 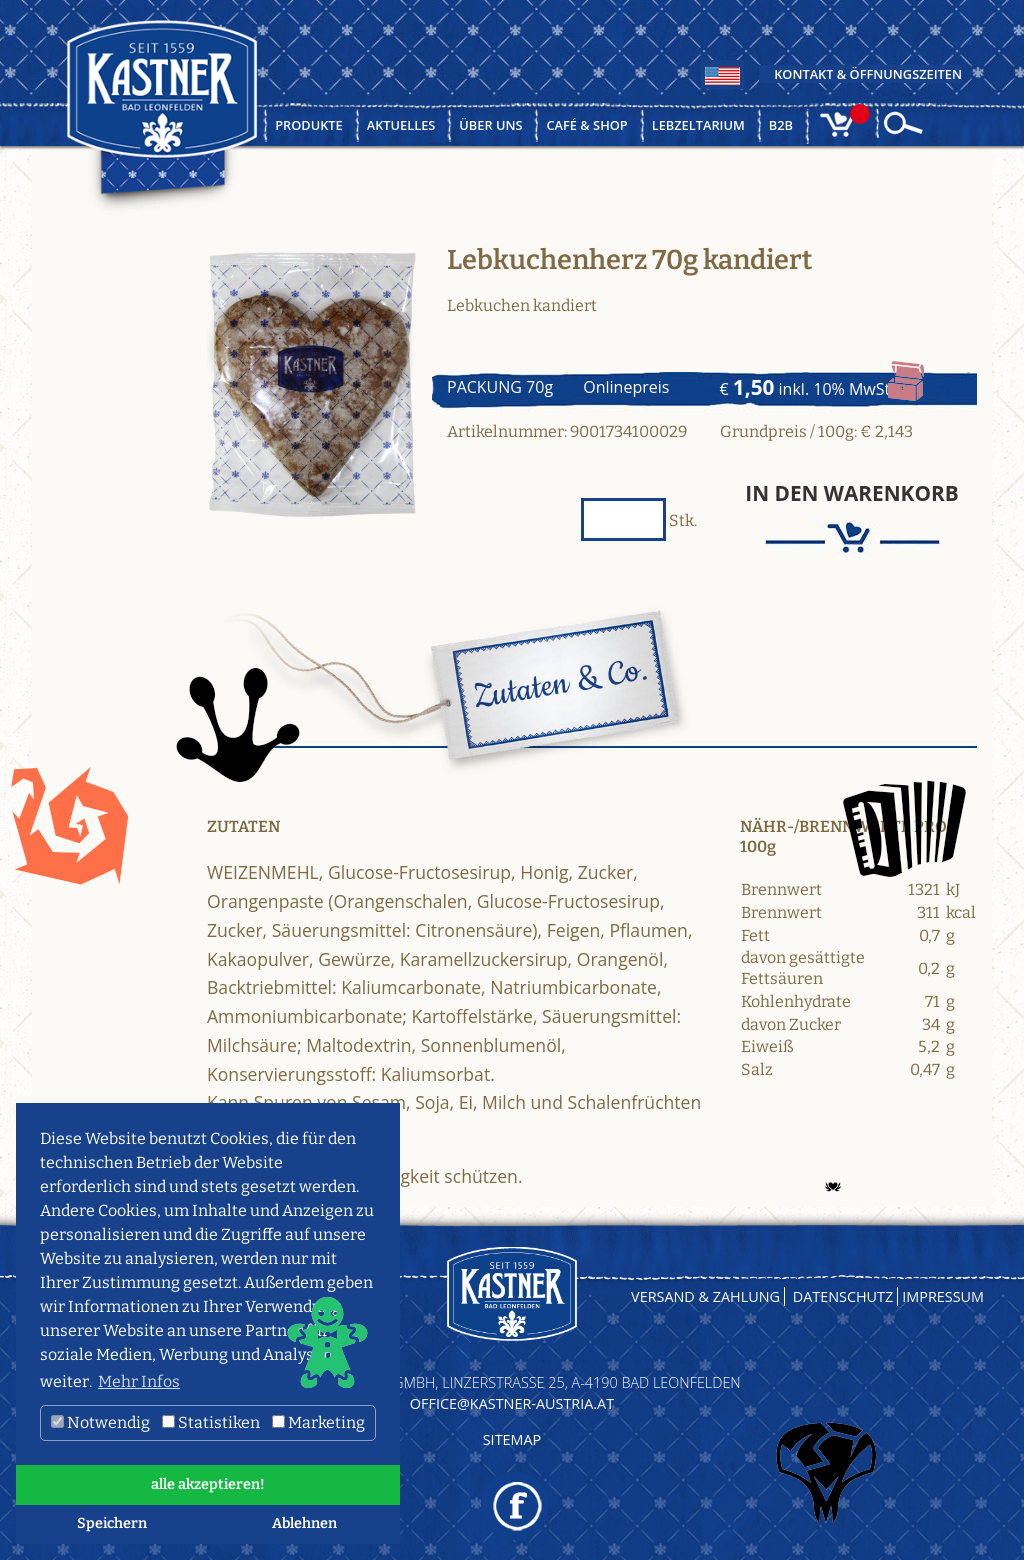 What do you see at coordinates (327, 1342) in the screenshot?
I see `access holiday or seasonal content` at bounding box center [327, 1342].